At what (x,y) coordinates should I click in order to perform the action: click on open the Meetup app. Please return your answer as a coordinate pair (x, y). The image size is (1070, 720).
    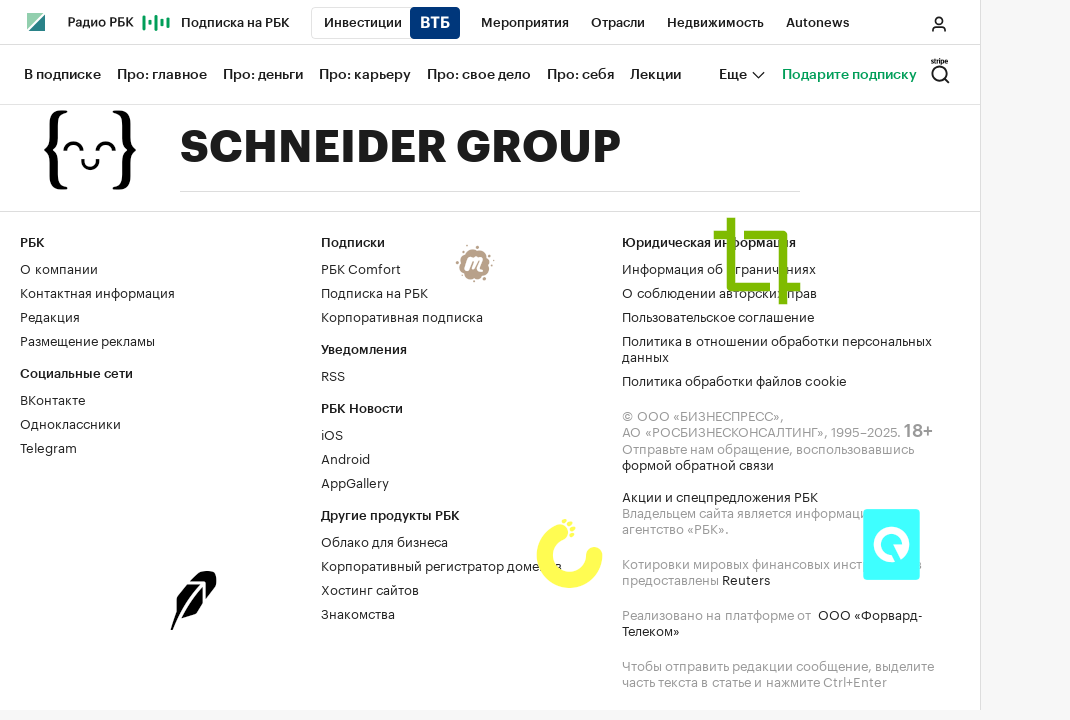
    Looking at the image, I should click on (474, 263).